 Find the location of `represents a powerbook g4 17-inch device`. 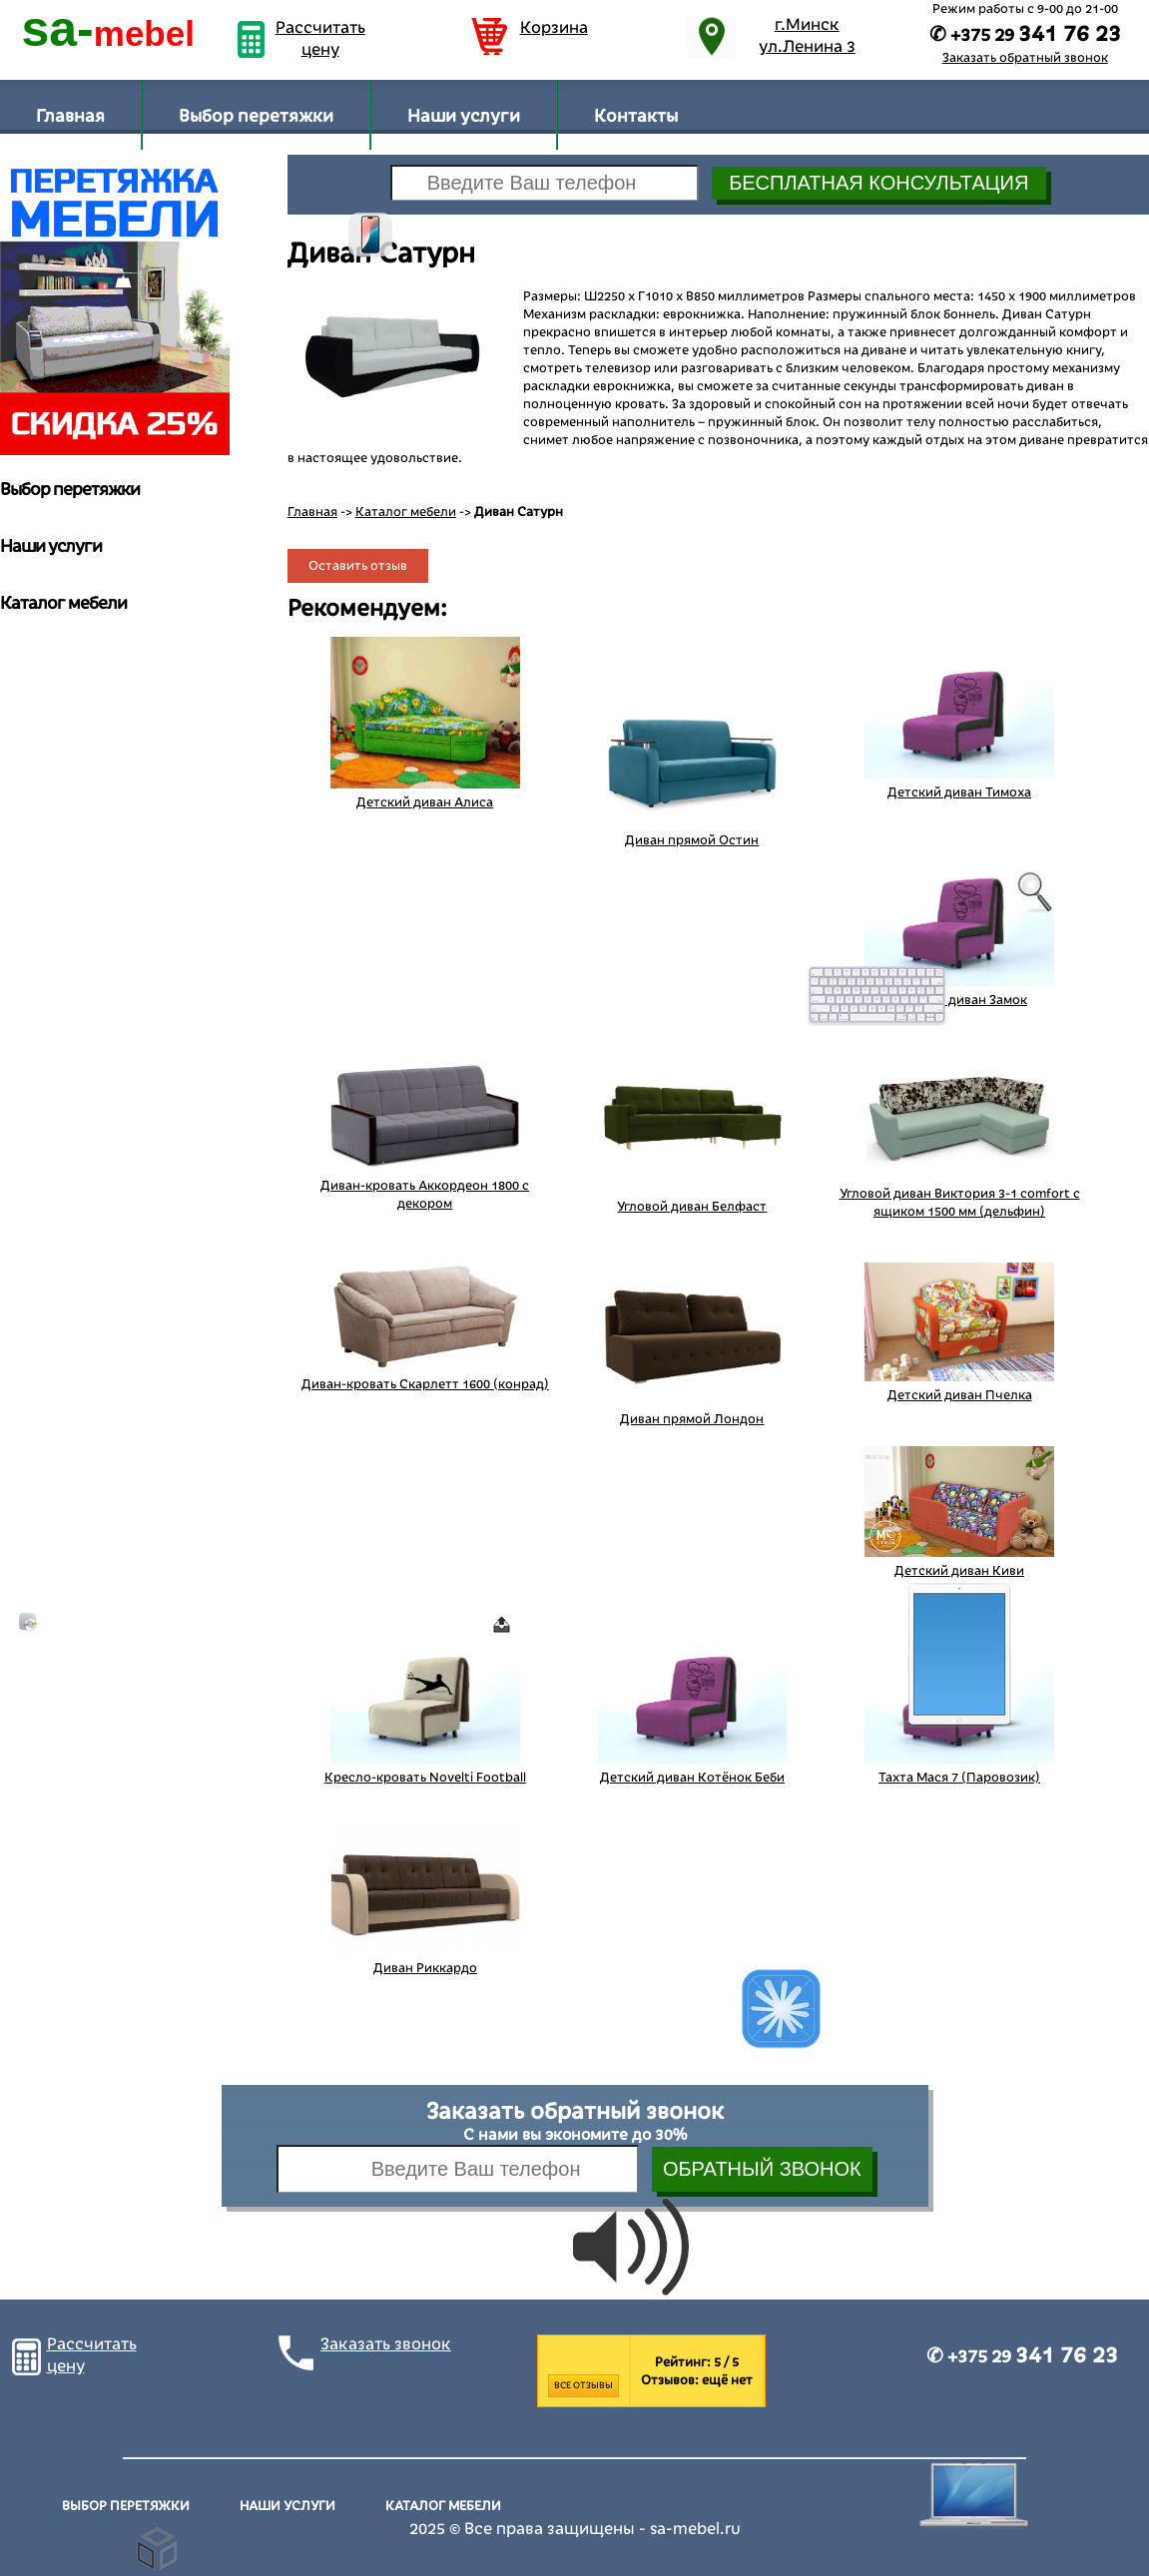

represents a powerbook g4 17-inch device is located at coordinates (973, 2493).